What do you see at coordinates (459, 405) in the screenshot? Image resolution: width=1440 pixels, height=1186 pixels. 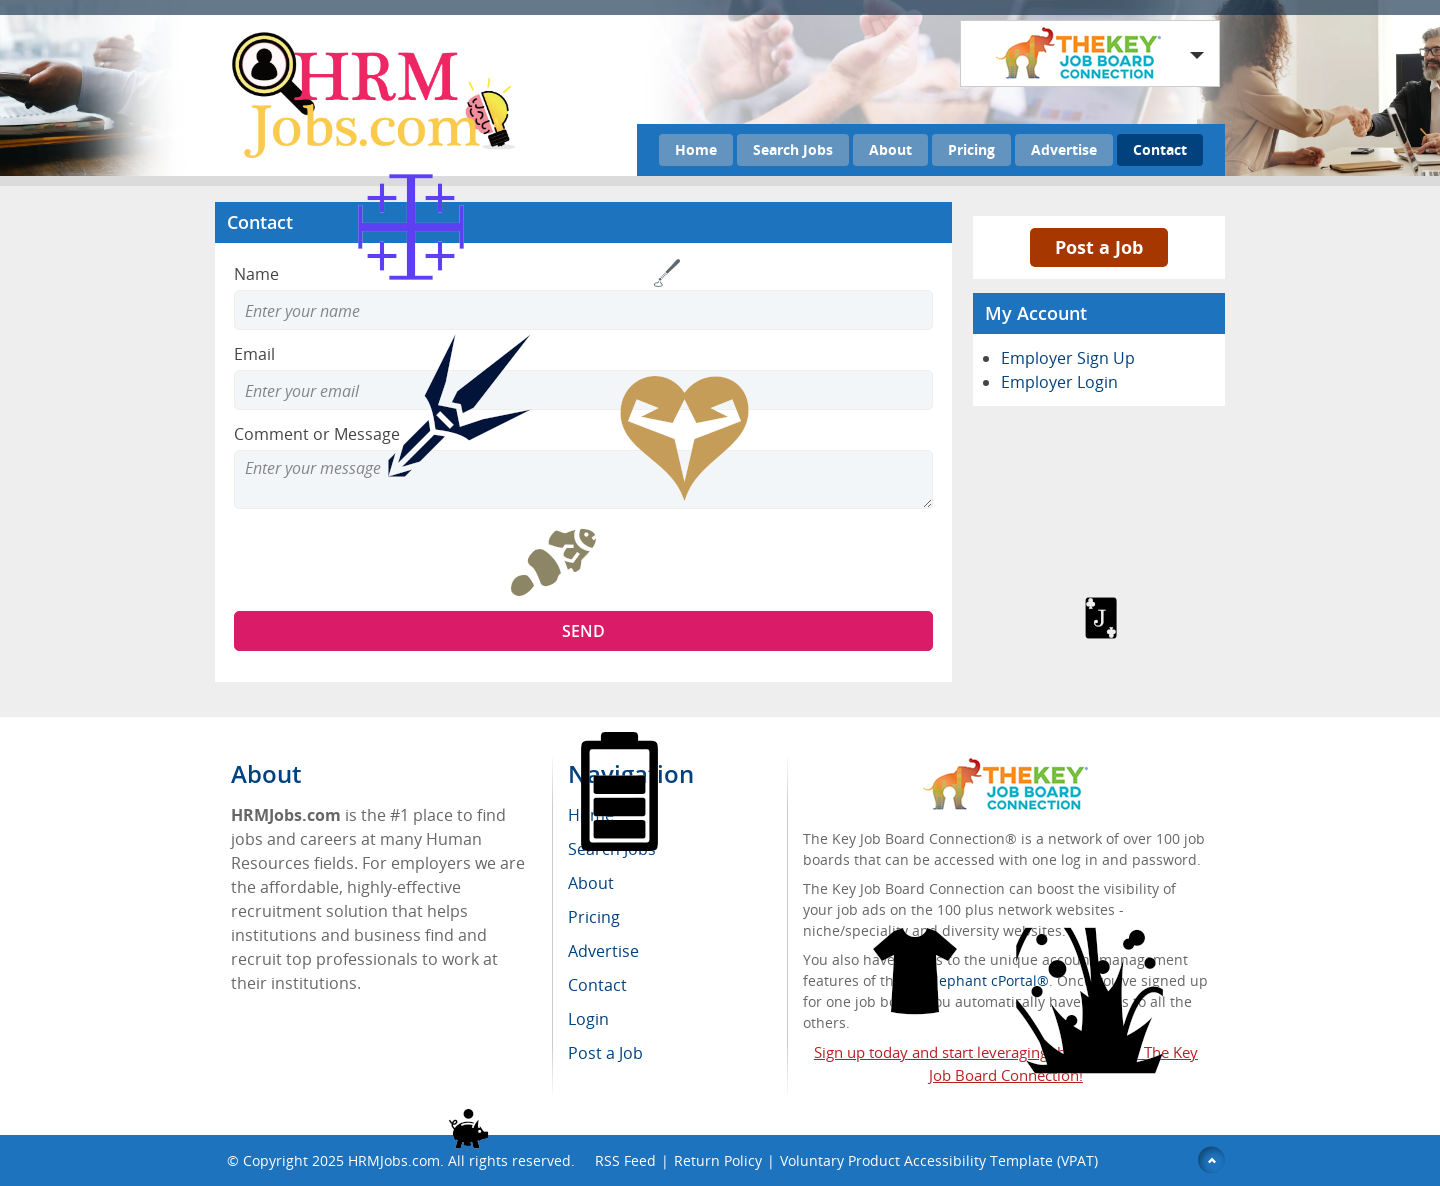 I see `select a magic or water-based weapon` at bounding box center [459, 405].